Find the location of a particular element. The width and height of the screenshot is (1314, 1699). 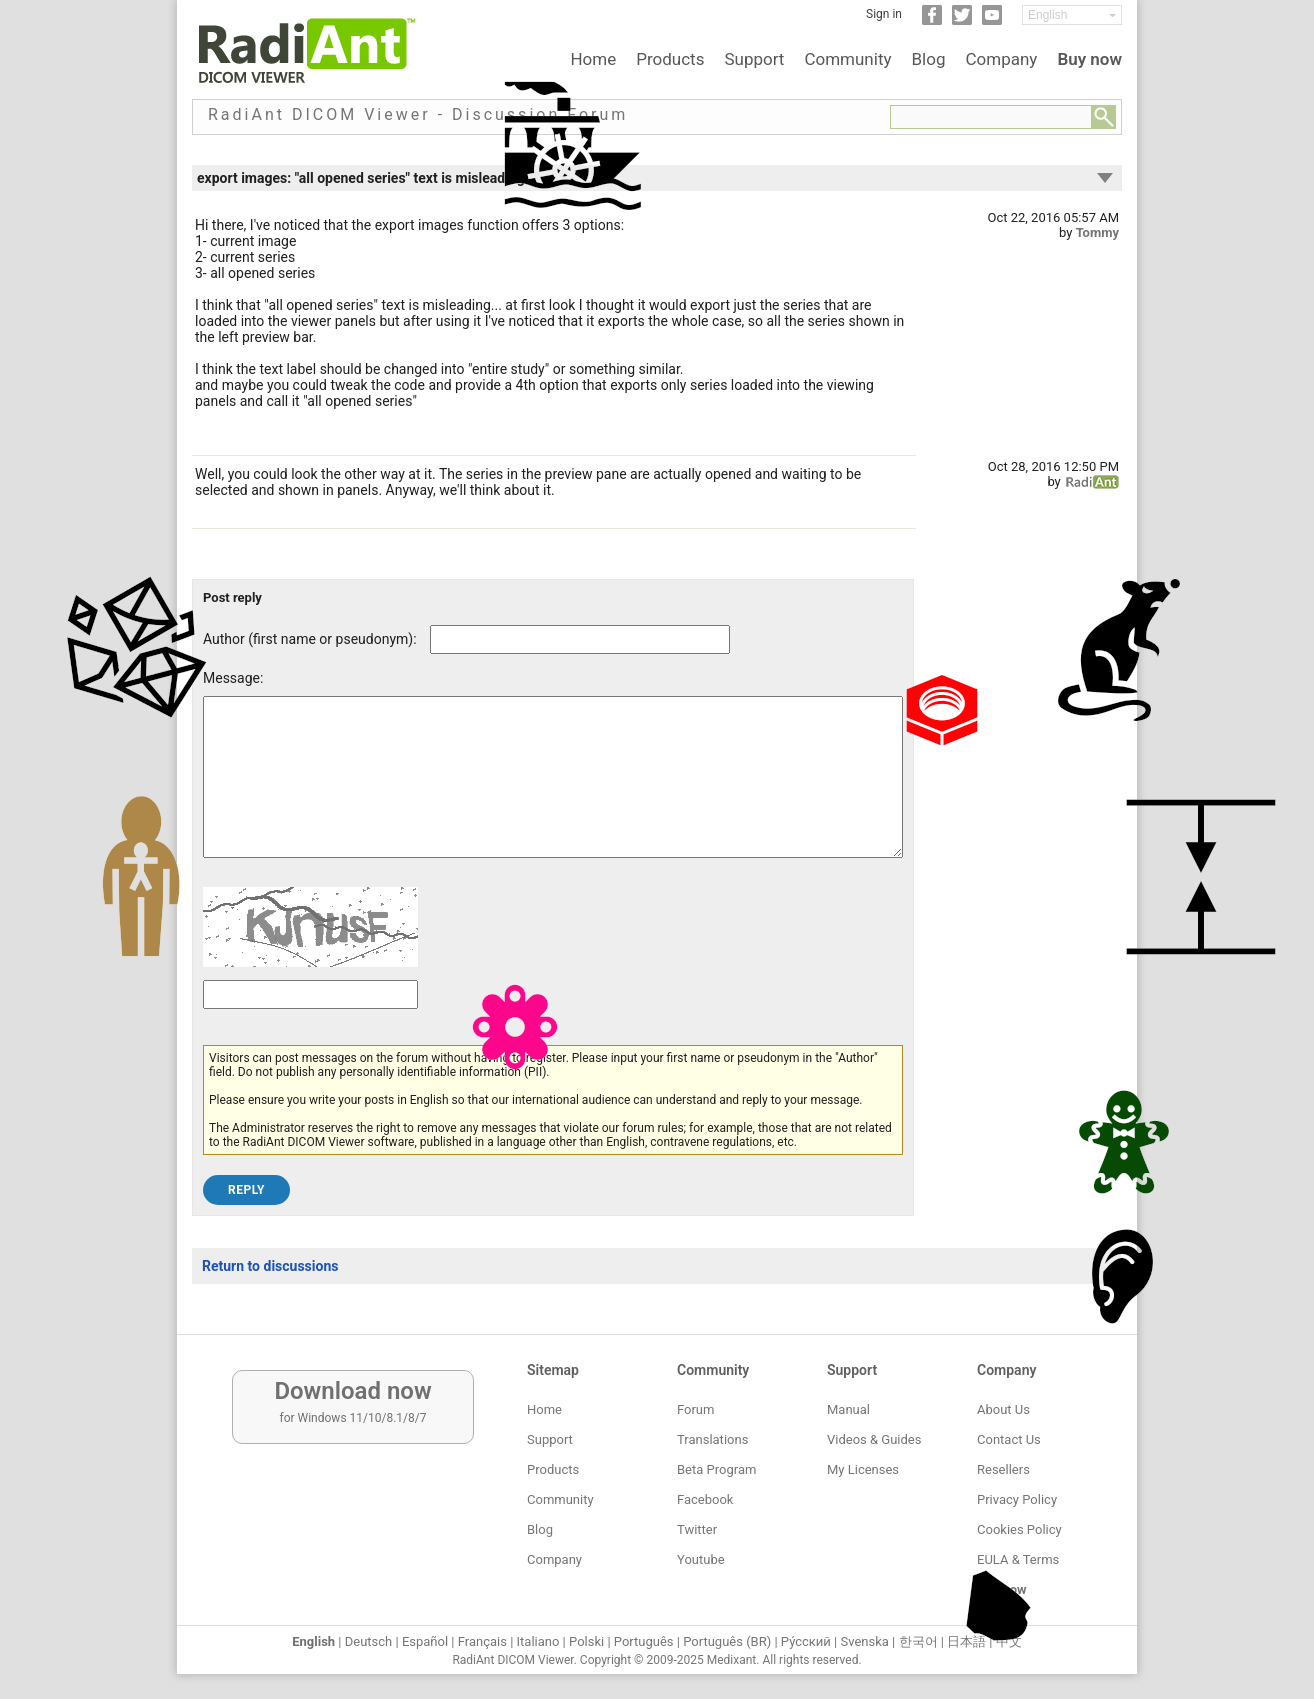

navigate to riverboat or steamship tours is located at coordinates (573, 150).